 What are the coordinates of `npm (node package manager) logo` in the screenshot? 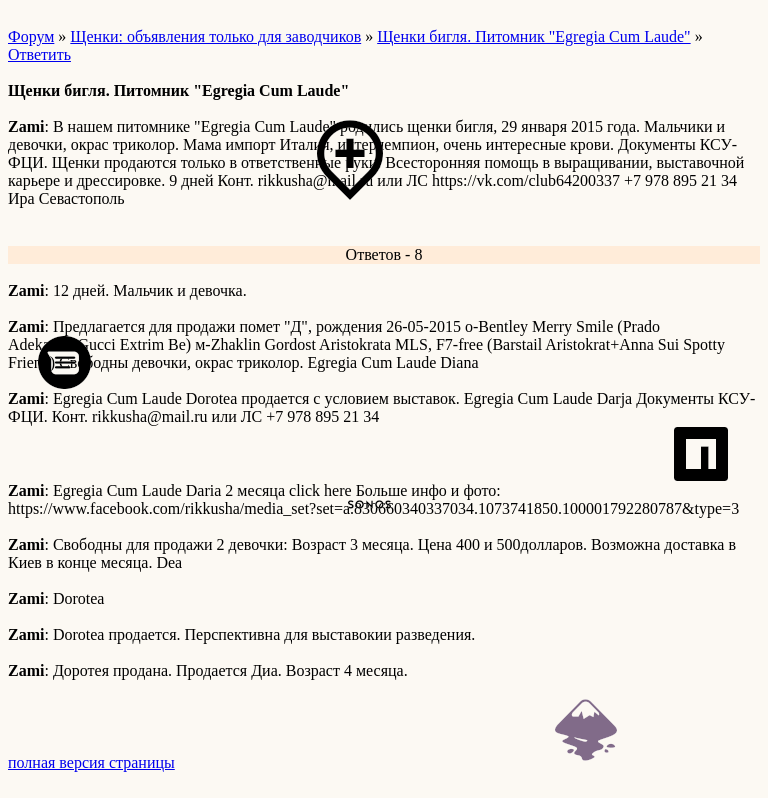 It's located at (701, 454).